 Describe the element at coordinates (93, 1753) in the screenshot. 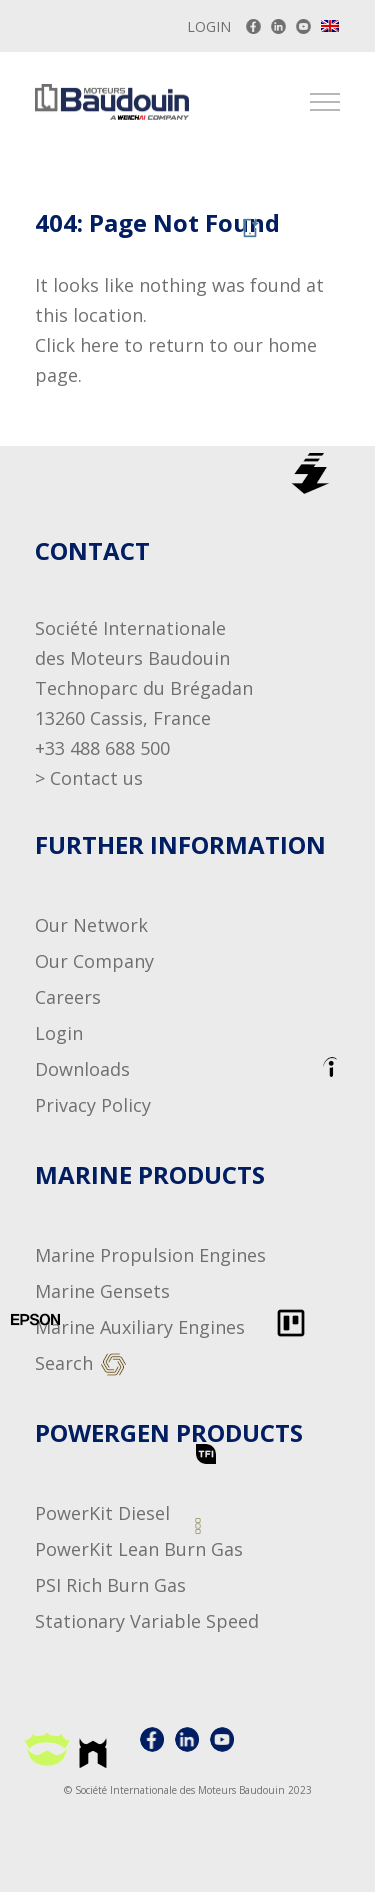

I see `nodemon development tool logo` at that location.